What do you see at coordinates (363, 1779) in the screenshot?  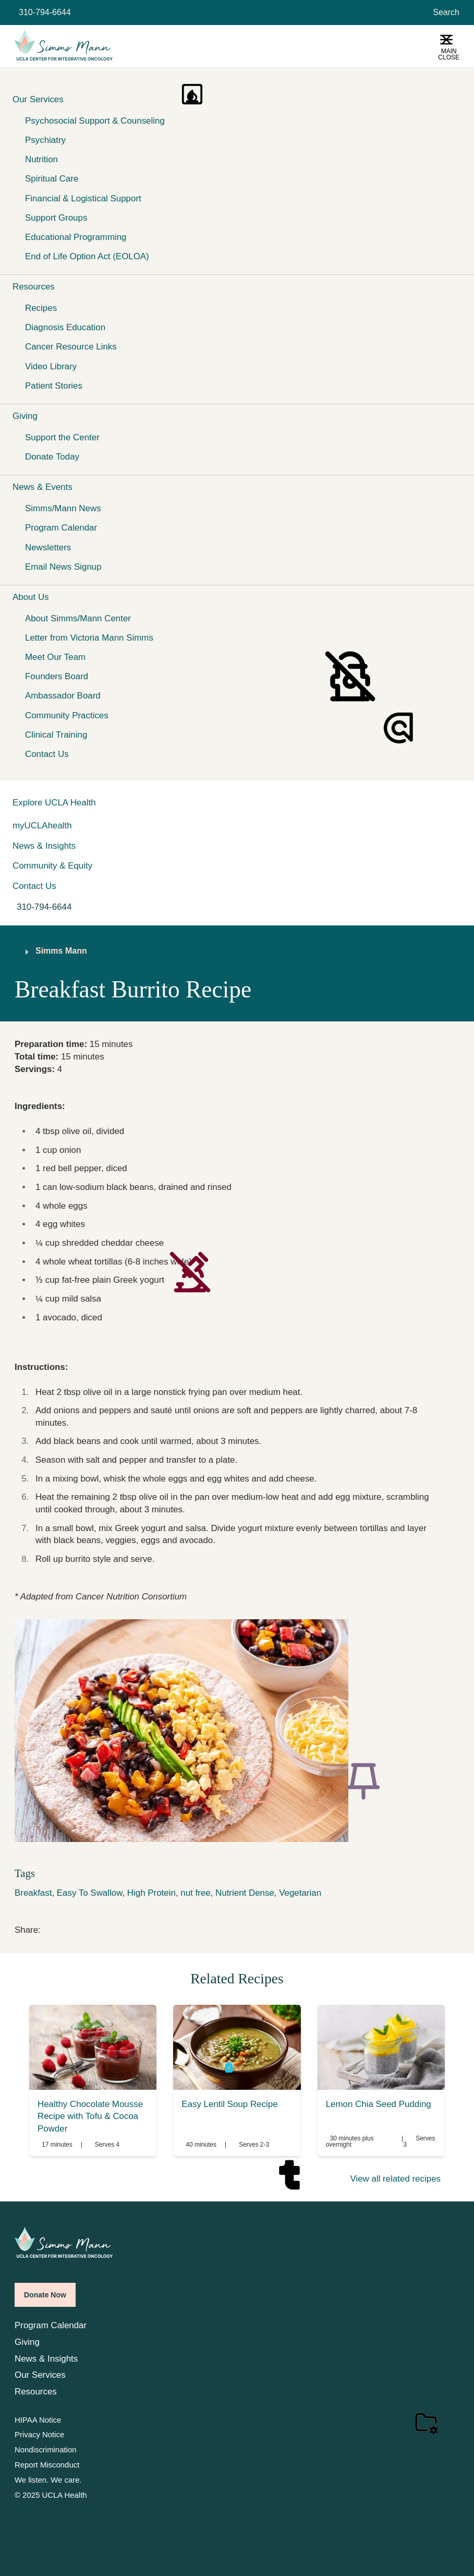 I see `pin an item to keep it visible` at bounding box center [363, 1779].